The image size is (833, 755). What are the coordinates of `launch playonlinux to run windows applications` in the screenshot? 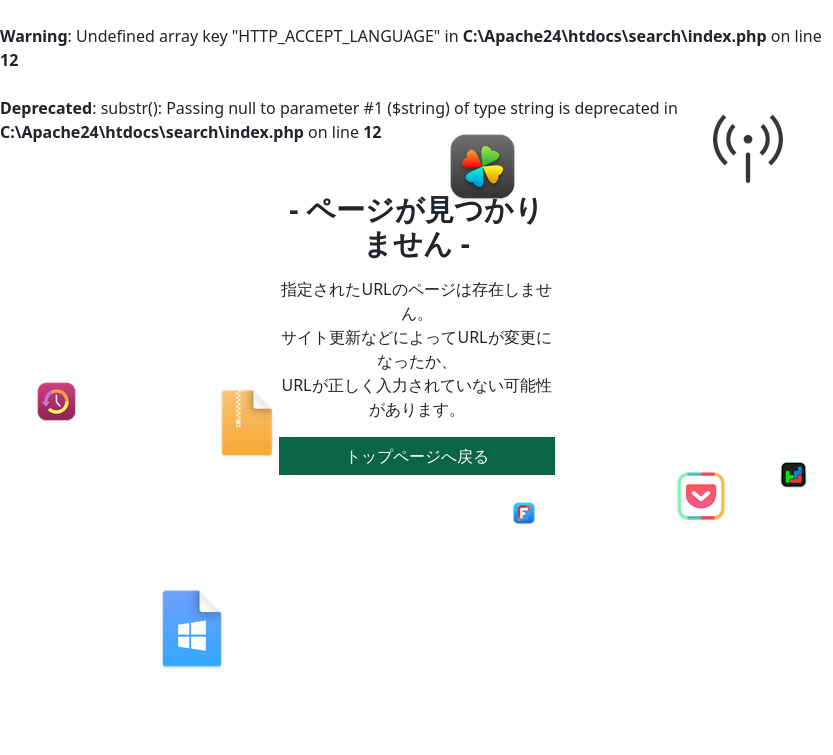 It's located at (482, 166).